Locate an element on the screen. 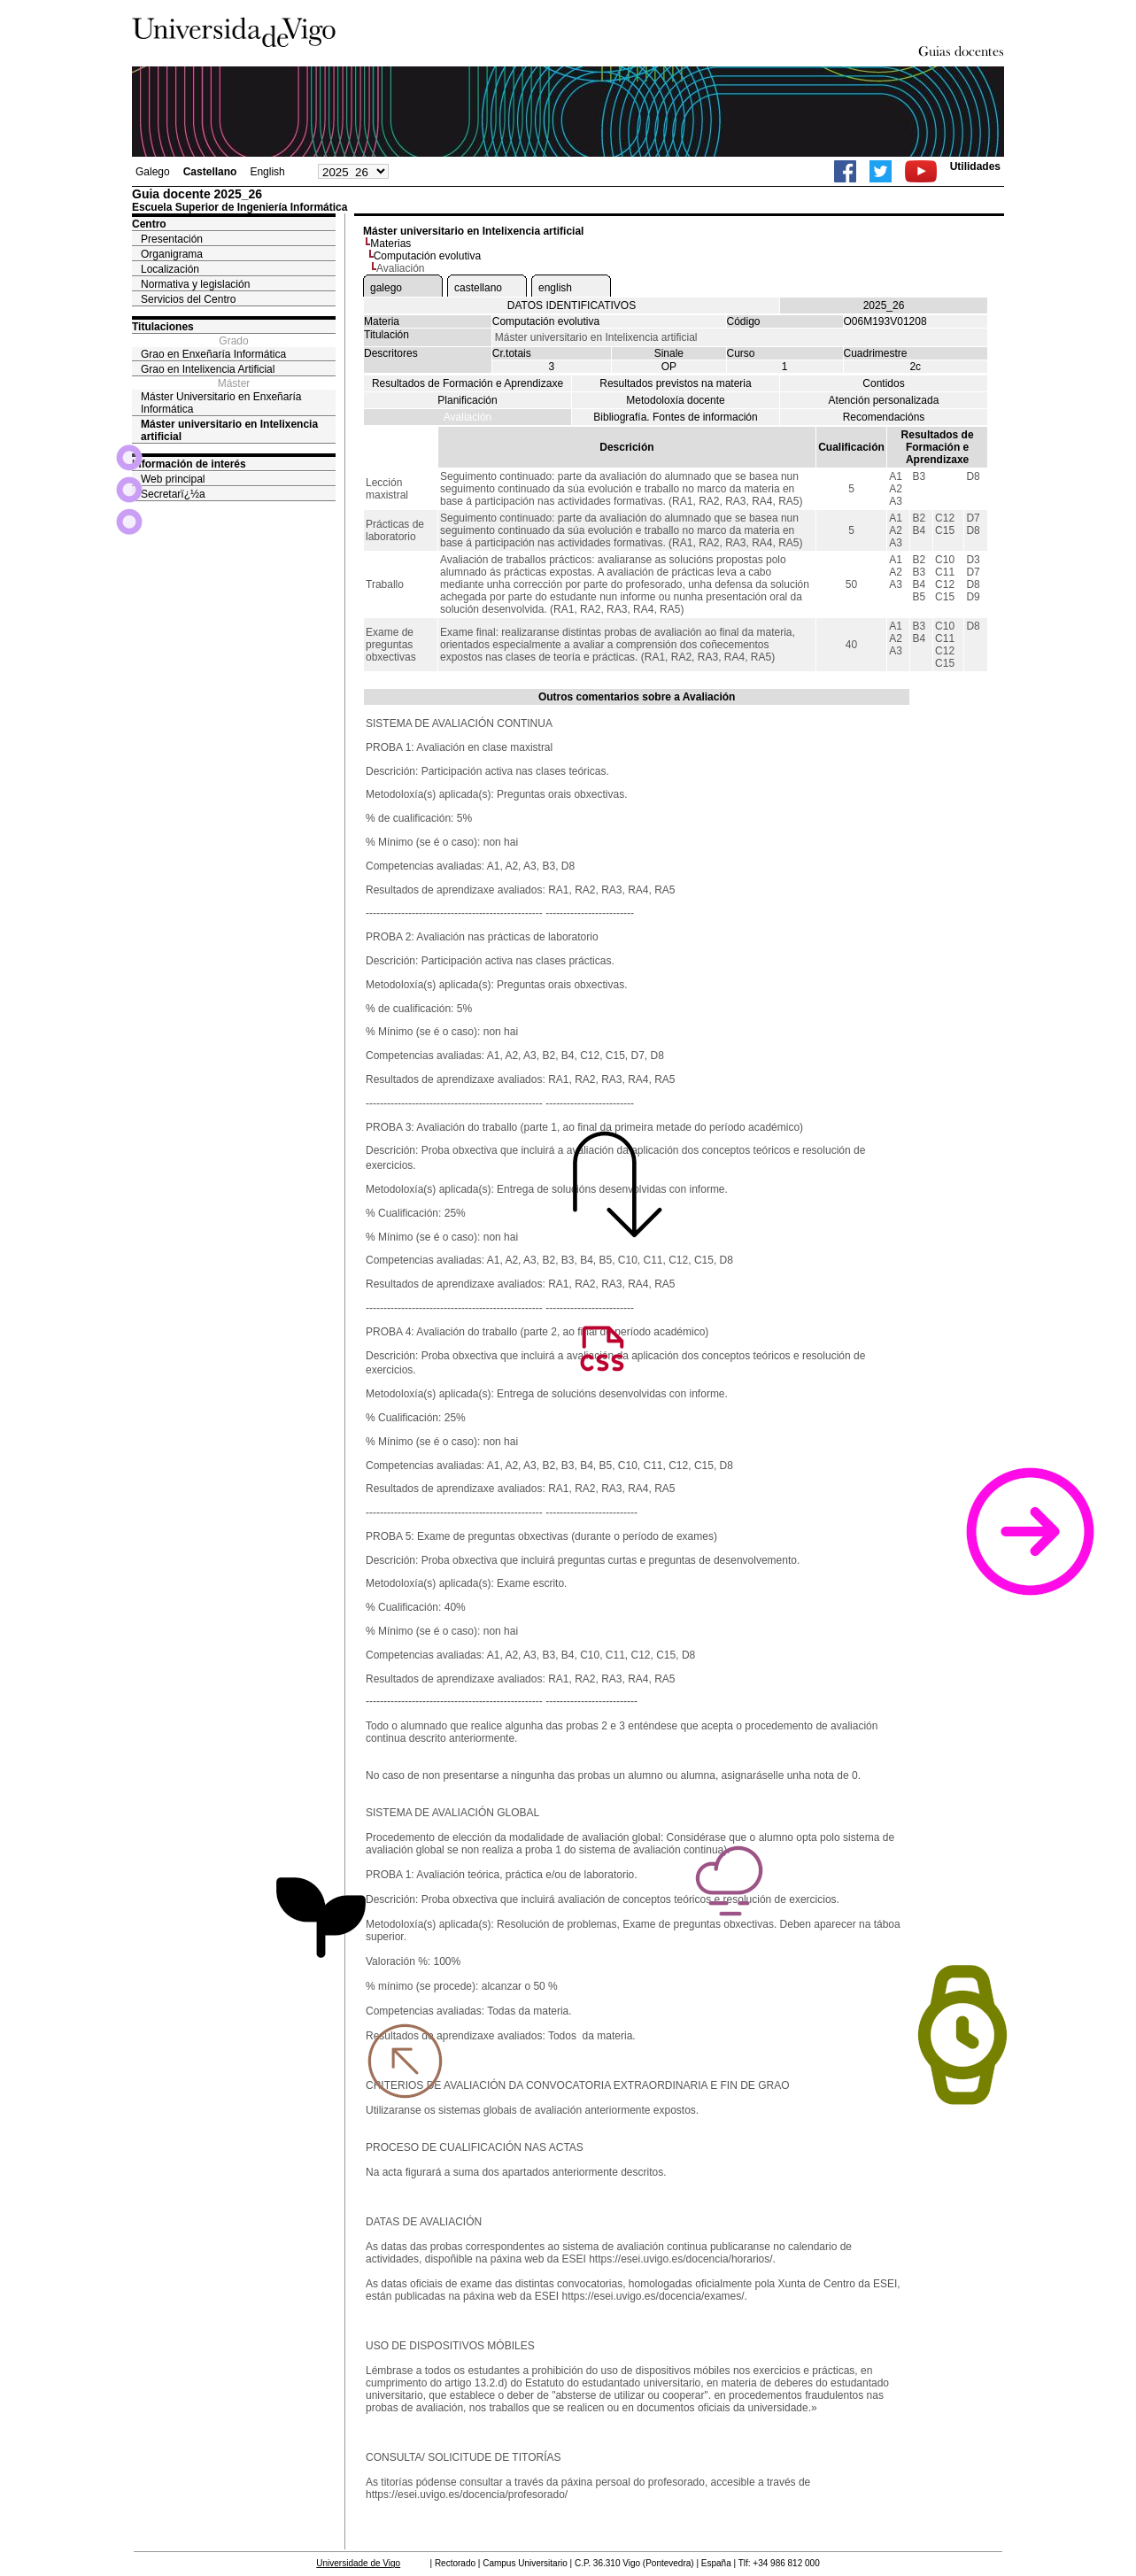 The width and height of the screenshot is (1136, 2576). indicates foggy weather conditions is located at coordinates (729, 1879).